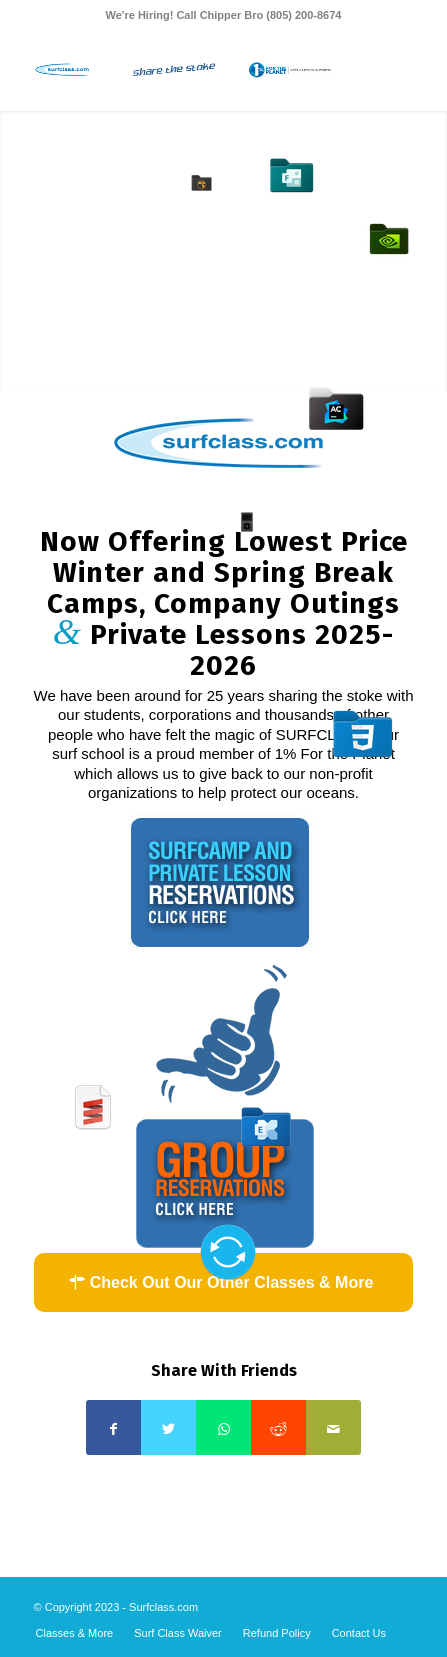  I want to click on folder containing nuke compositing software project files, so click(201, 183).